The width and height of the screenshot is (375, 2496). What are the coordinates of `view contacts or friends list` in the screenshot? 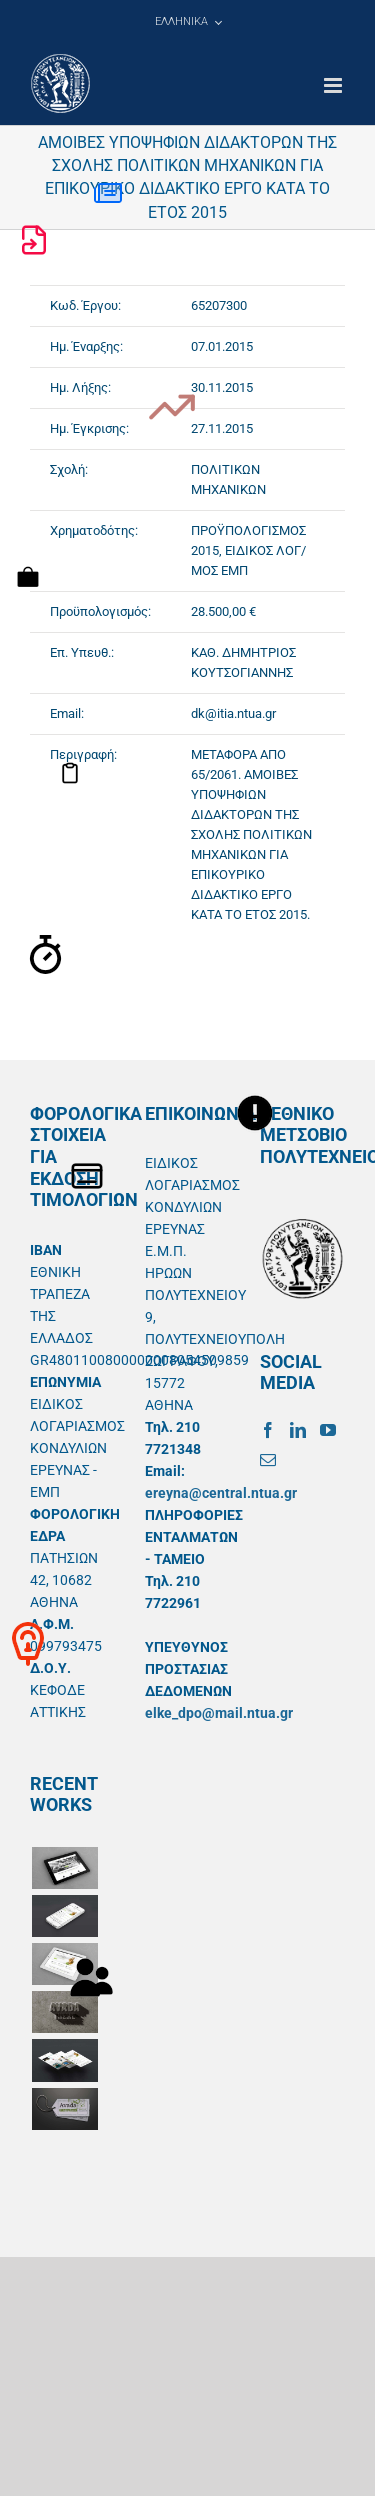 It's located at (91, 1977).